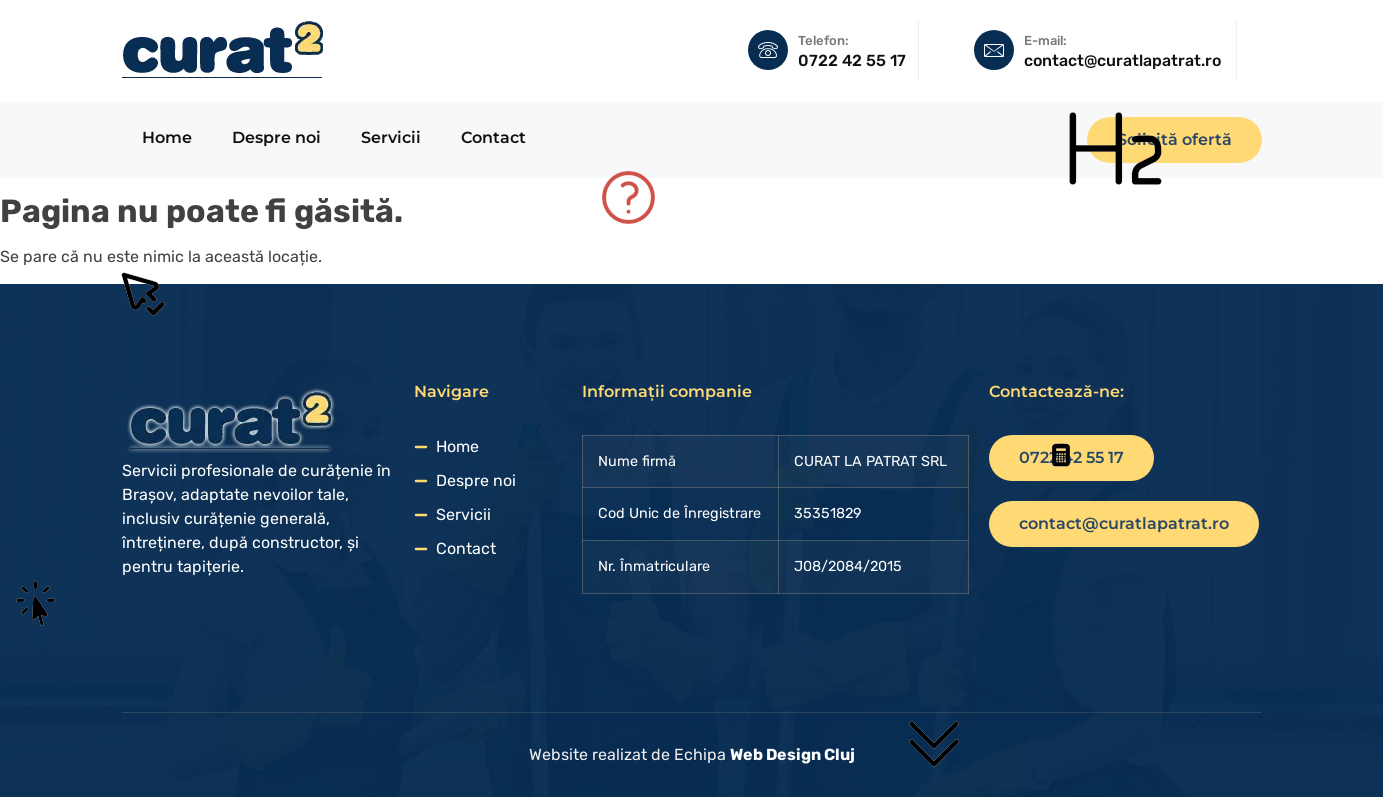 This screenshot has width=1383, height=797. I want to click on format text as heading level 2, so click(1115, 148).